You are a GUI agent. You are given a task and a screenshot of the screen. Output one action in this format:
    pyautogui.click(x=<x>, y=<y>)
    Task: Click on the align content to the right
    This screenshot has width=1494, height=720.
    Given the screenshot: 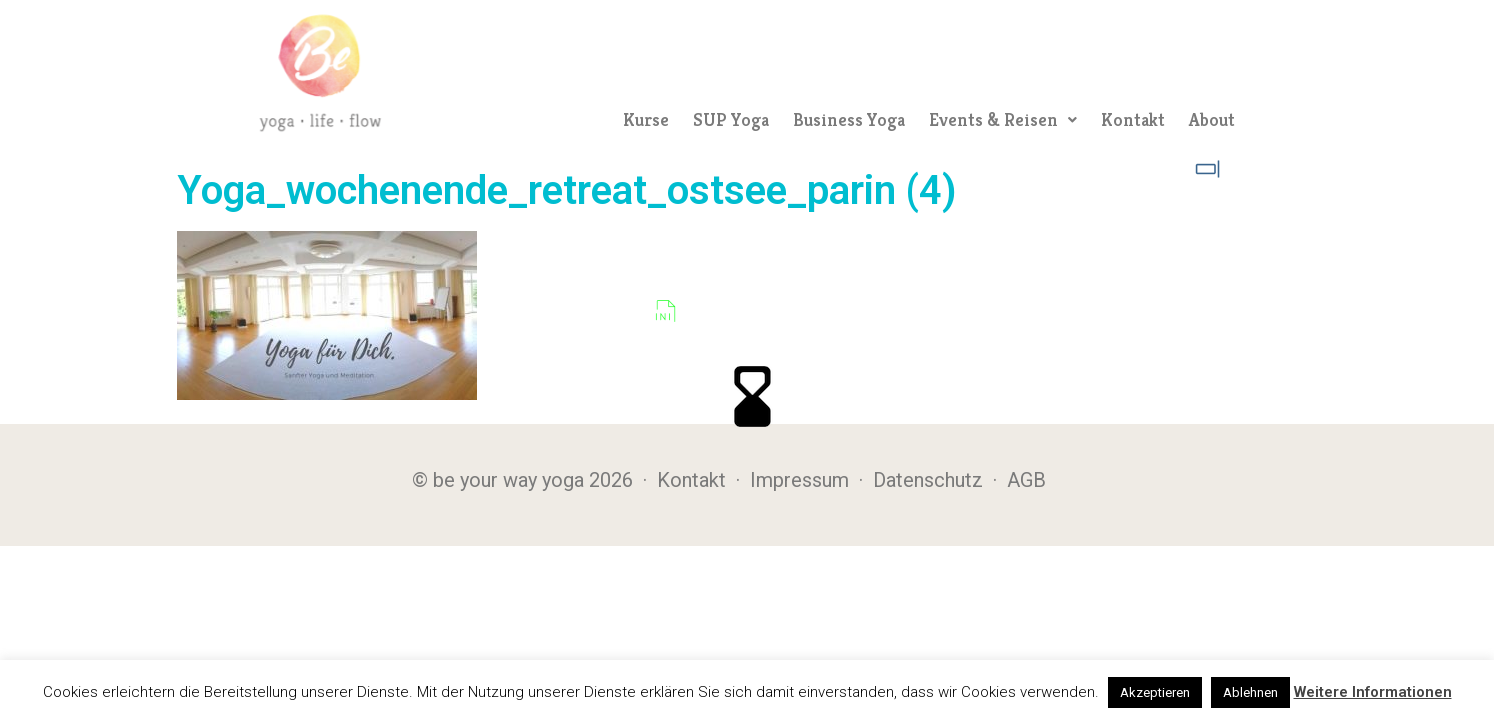 What is the action you would take?
    pyautogui.click(x=1208, y=169)
    